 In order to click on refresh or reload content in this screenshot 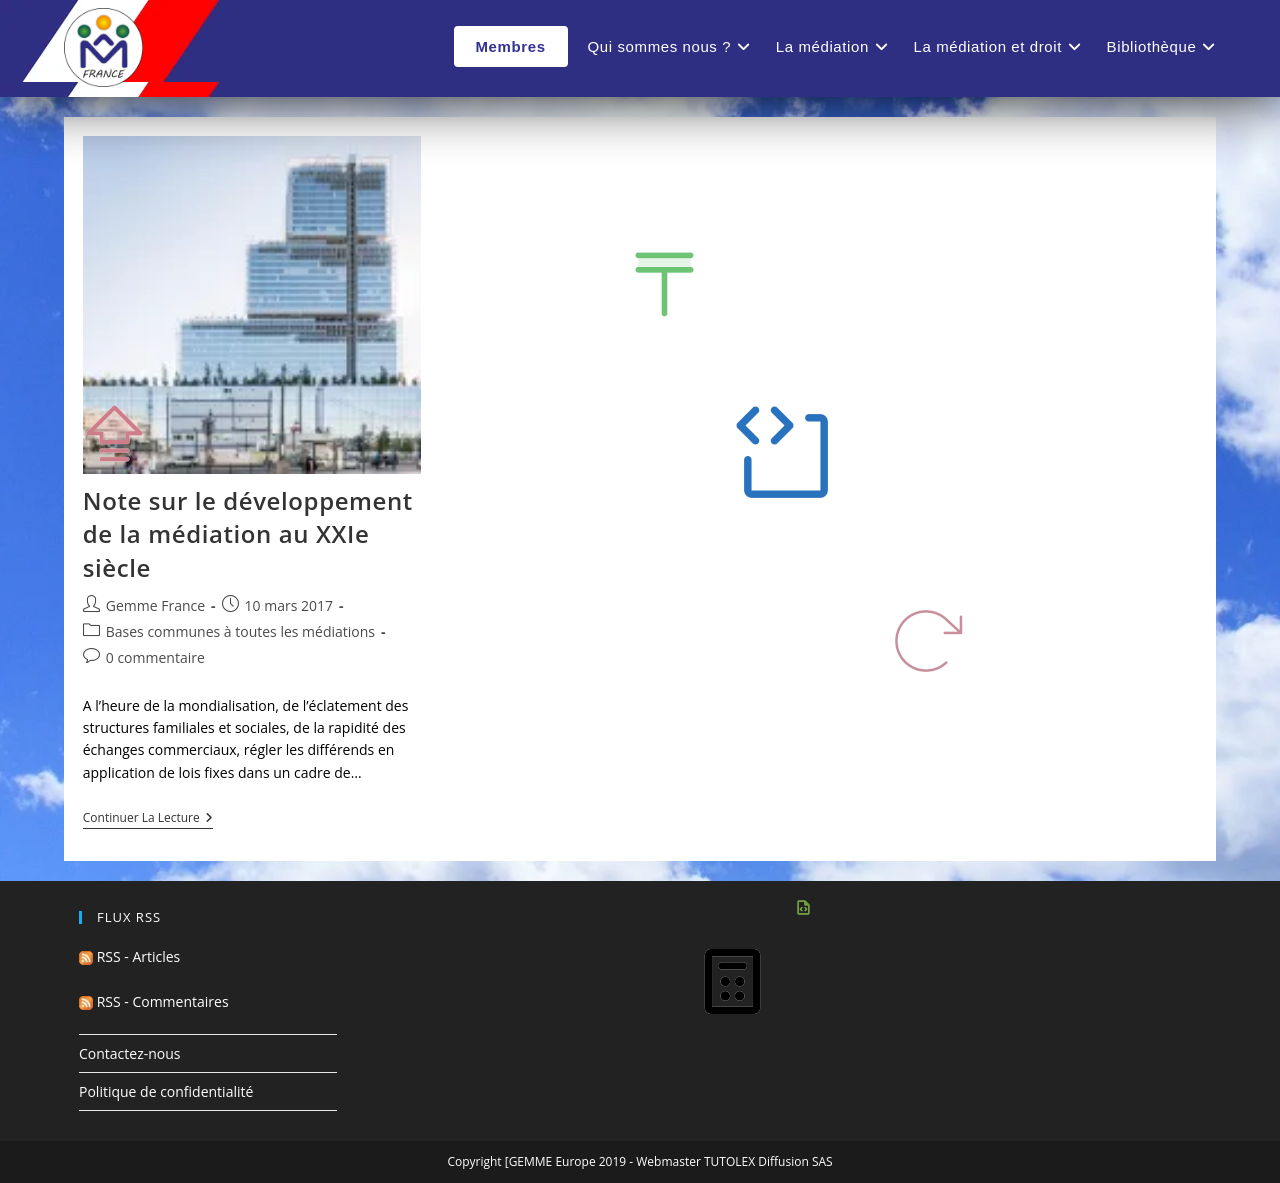, I will do `click(926, 641)`.